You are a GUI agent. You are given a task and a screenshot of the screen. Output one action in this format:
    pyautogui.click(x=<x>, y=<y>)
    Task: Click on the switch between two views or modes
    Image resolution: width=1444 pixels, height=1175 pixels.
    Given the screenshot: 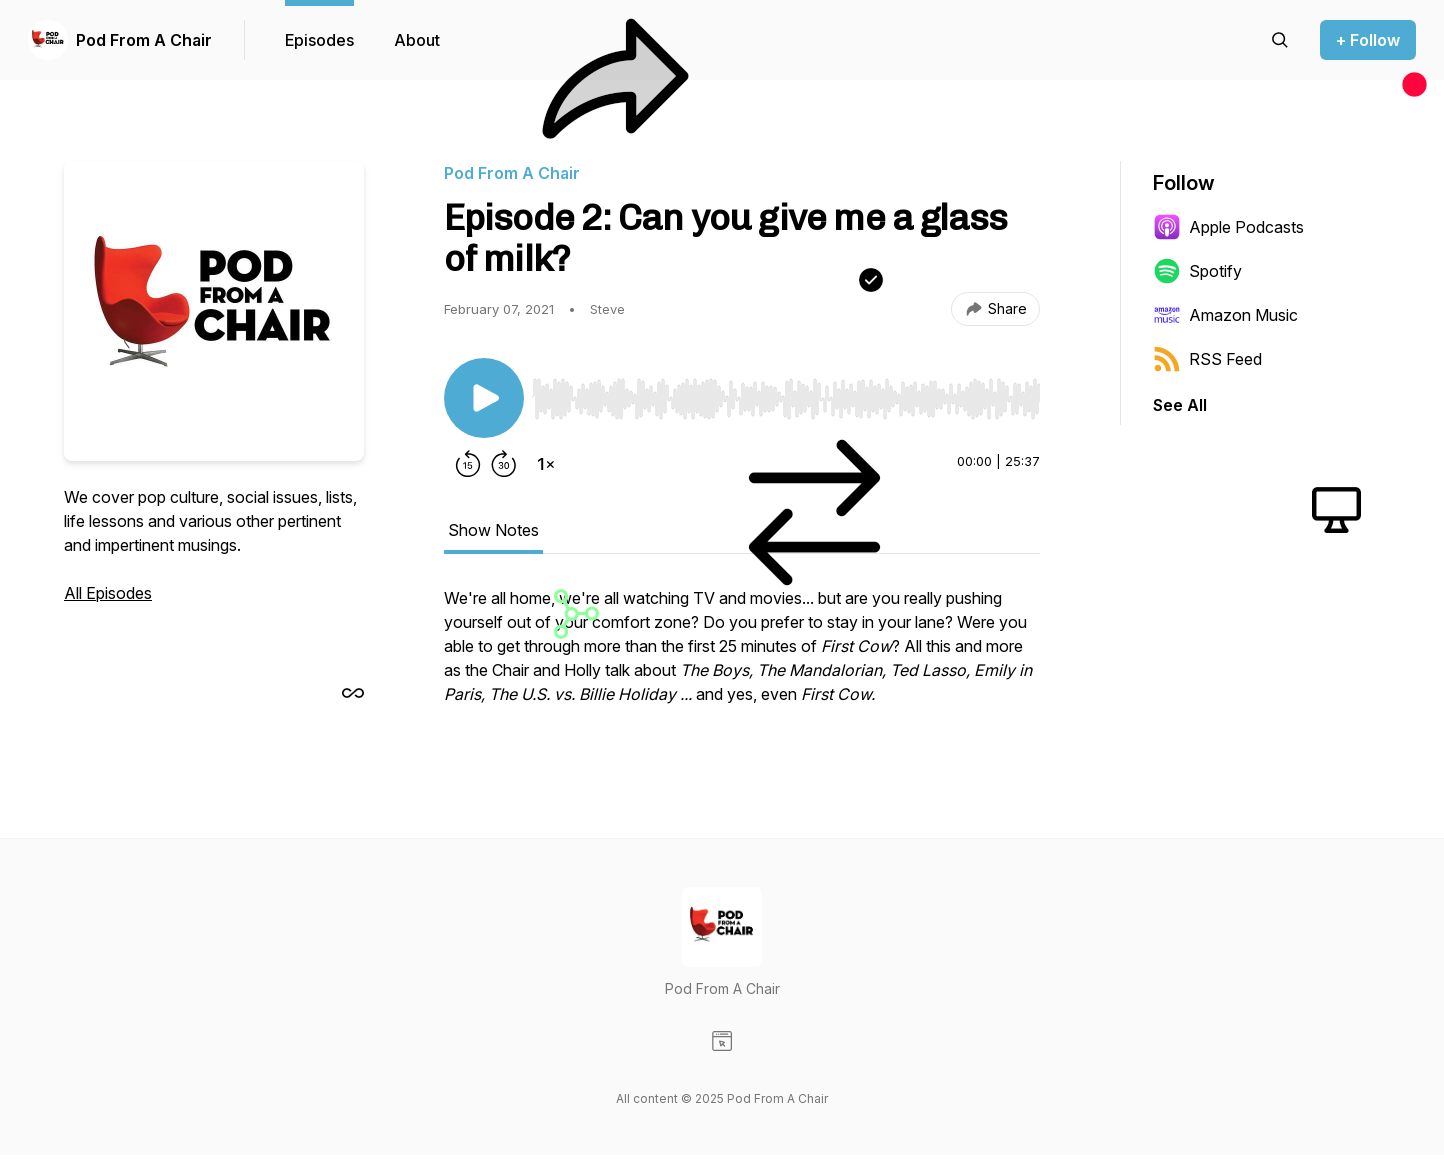 What is the action you would take?
    pyautogui.click(x=814, y=512)
    